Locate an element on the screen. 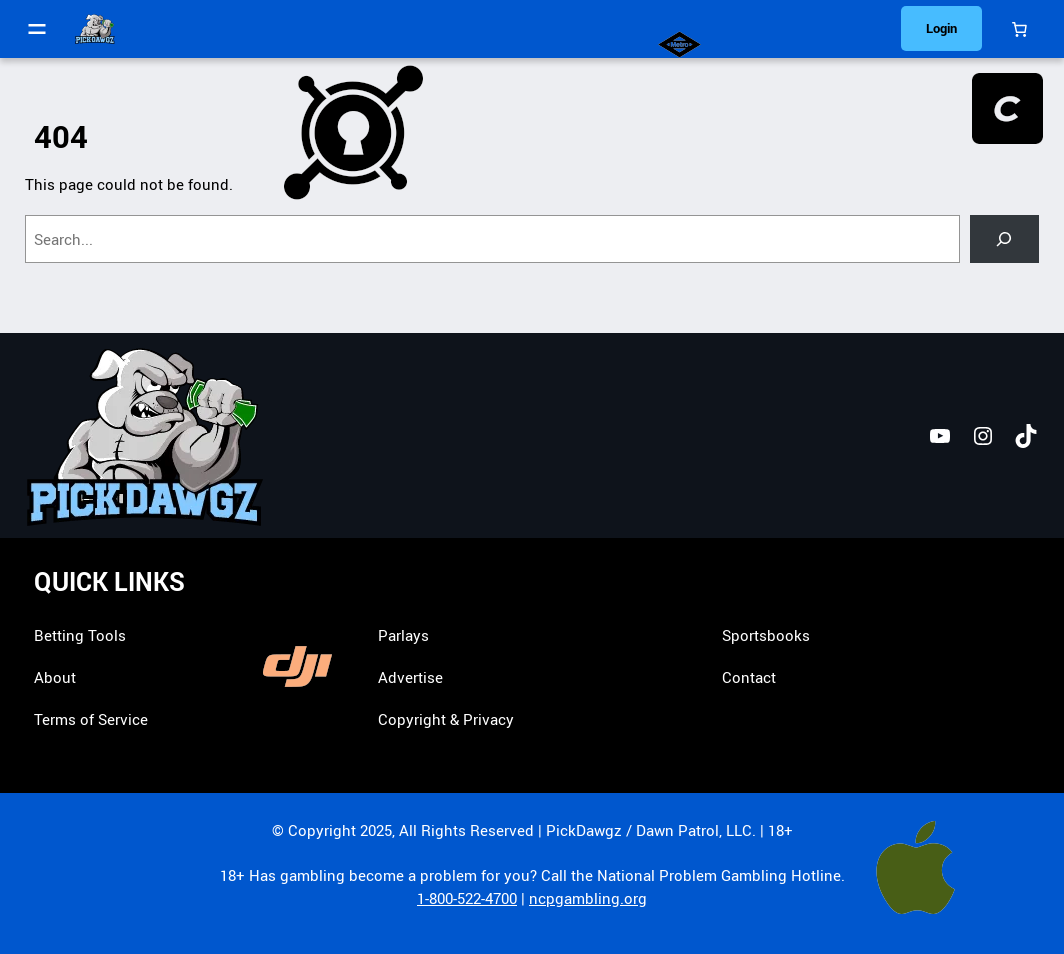 The image size is (1064, 954). DJI brand logo is located at coordinates (297, 666).